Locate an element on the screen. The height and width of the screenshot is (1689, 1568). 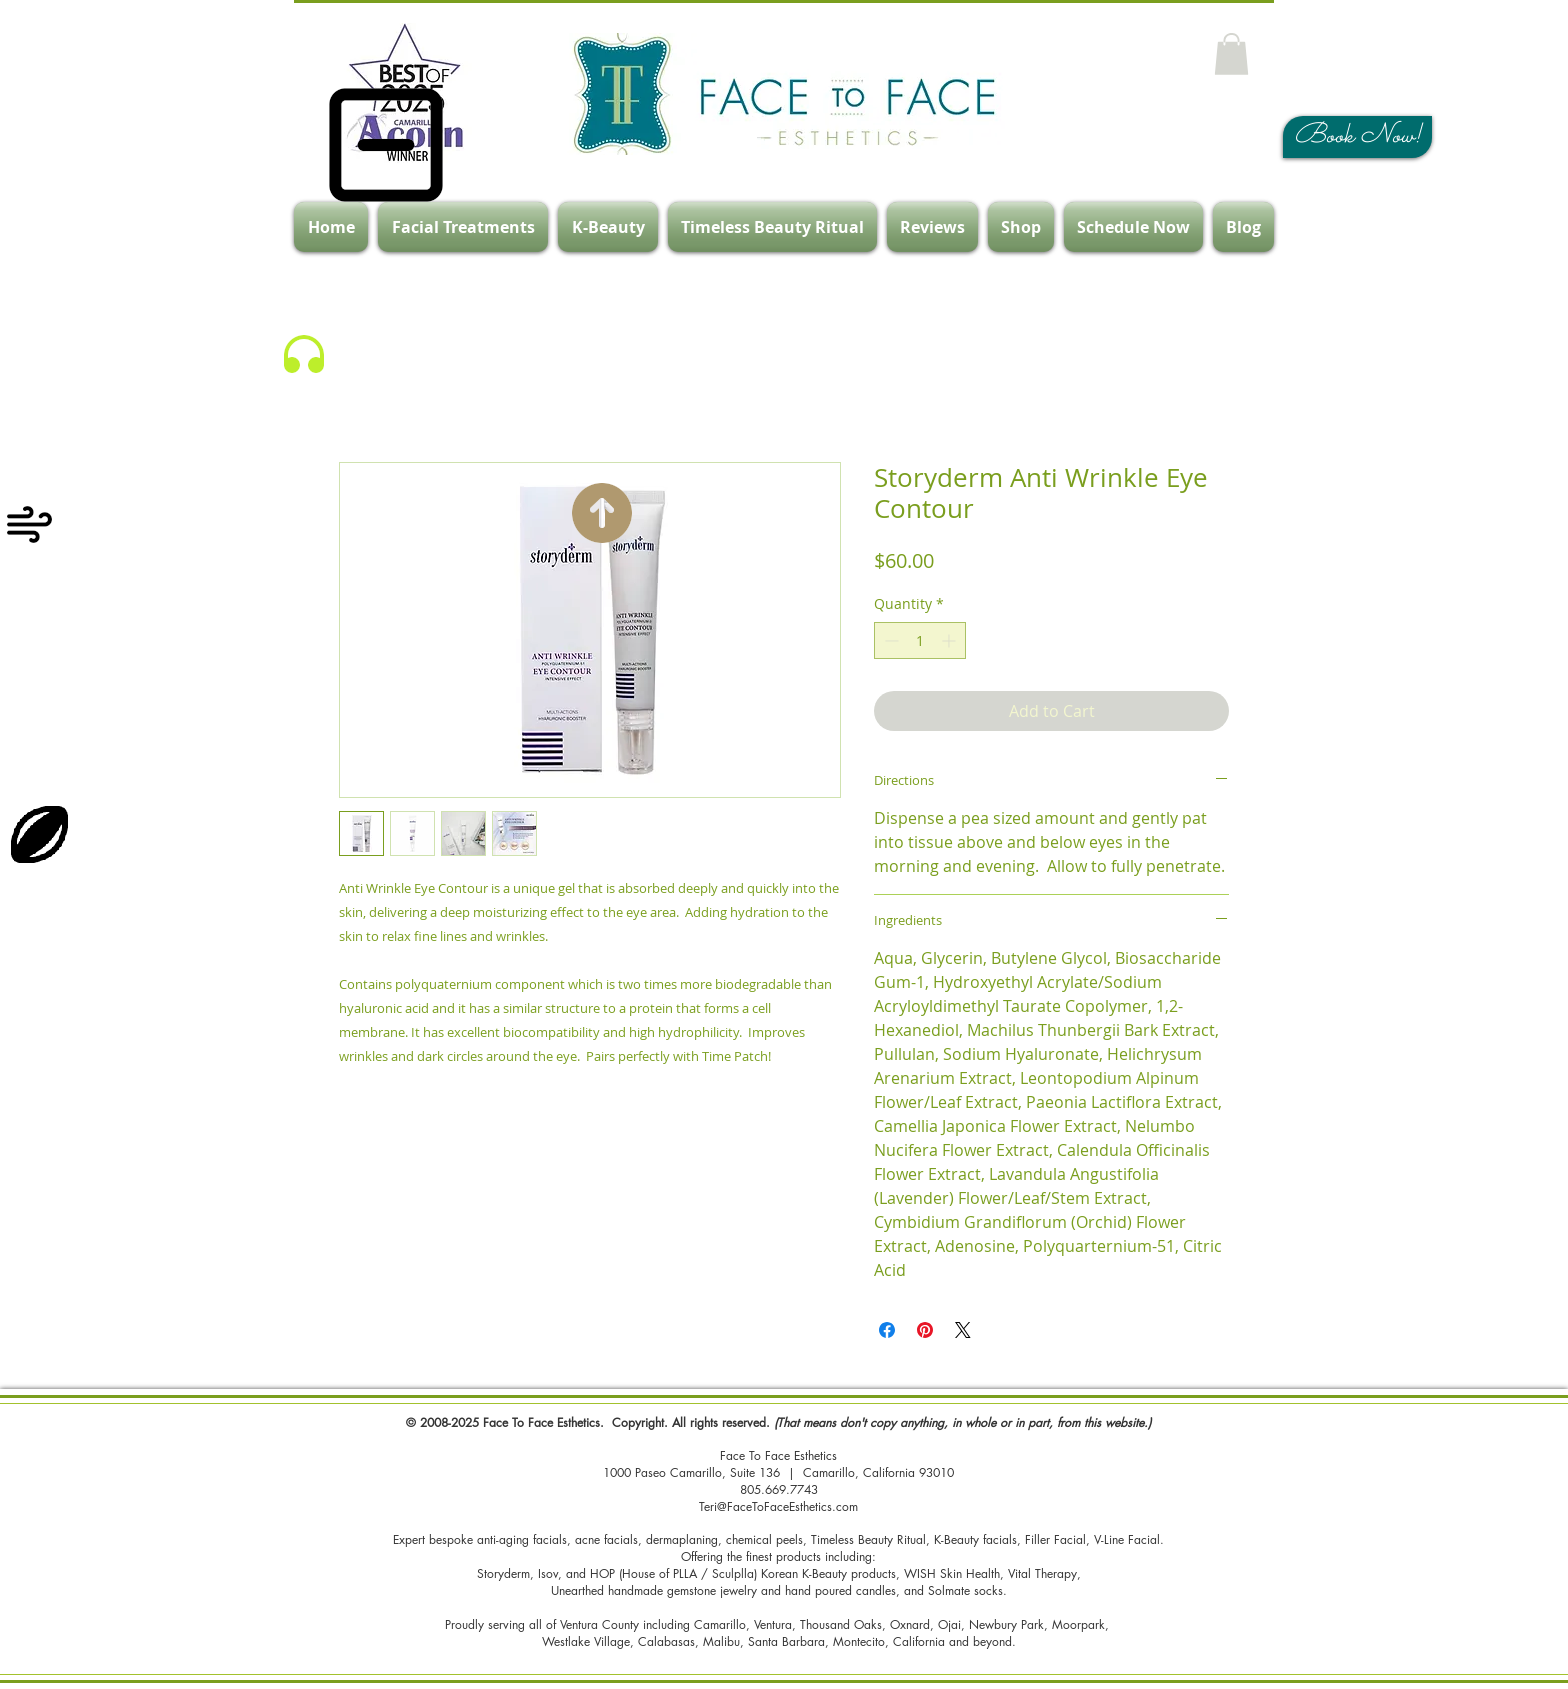
remove item from list or selection is located at coordinates (386, 145).